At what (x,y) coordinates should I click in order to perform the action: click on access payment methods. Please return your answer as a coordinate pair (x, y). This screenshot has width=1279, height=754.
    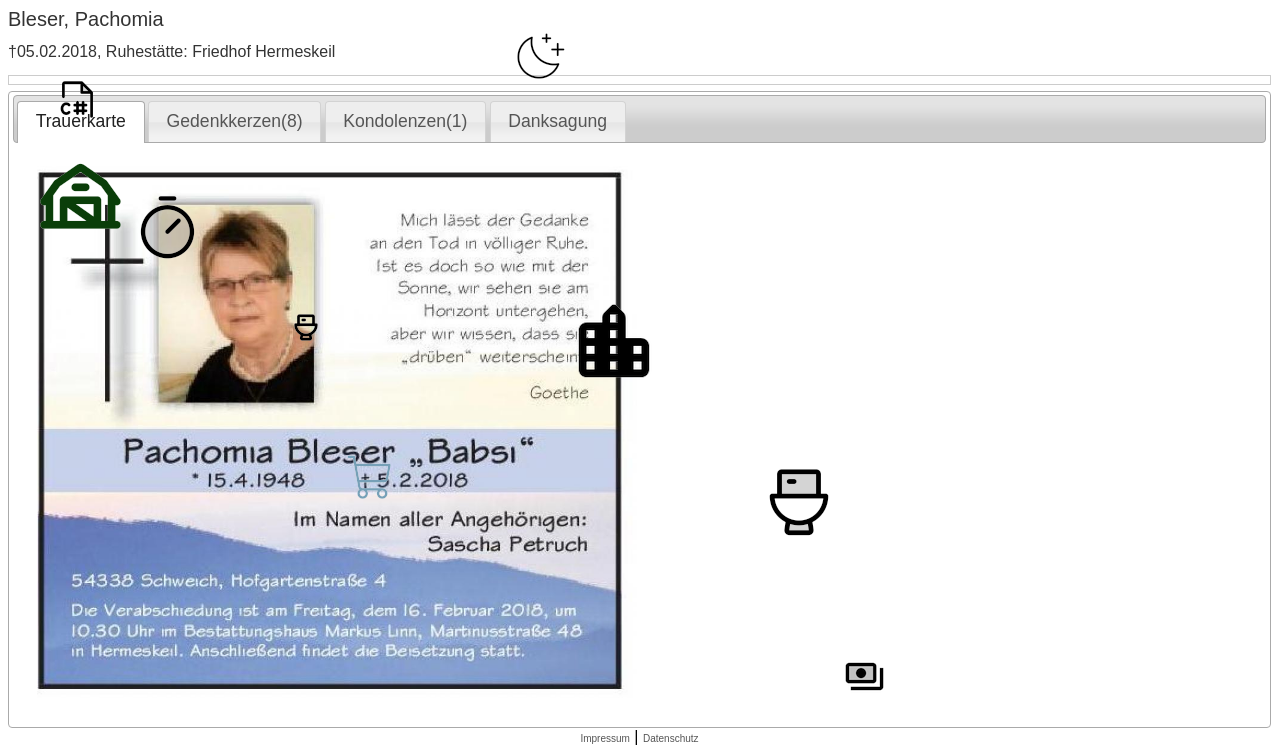
    Looking at the image, I should click on (864, 676).